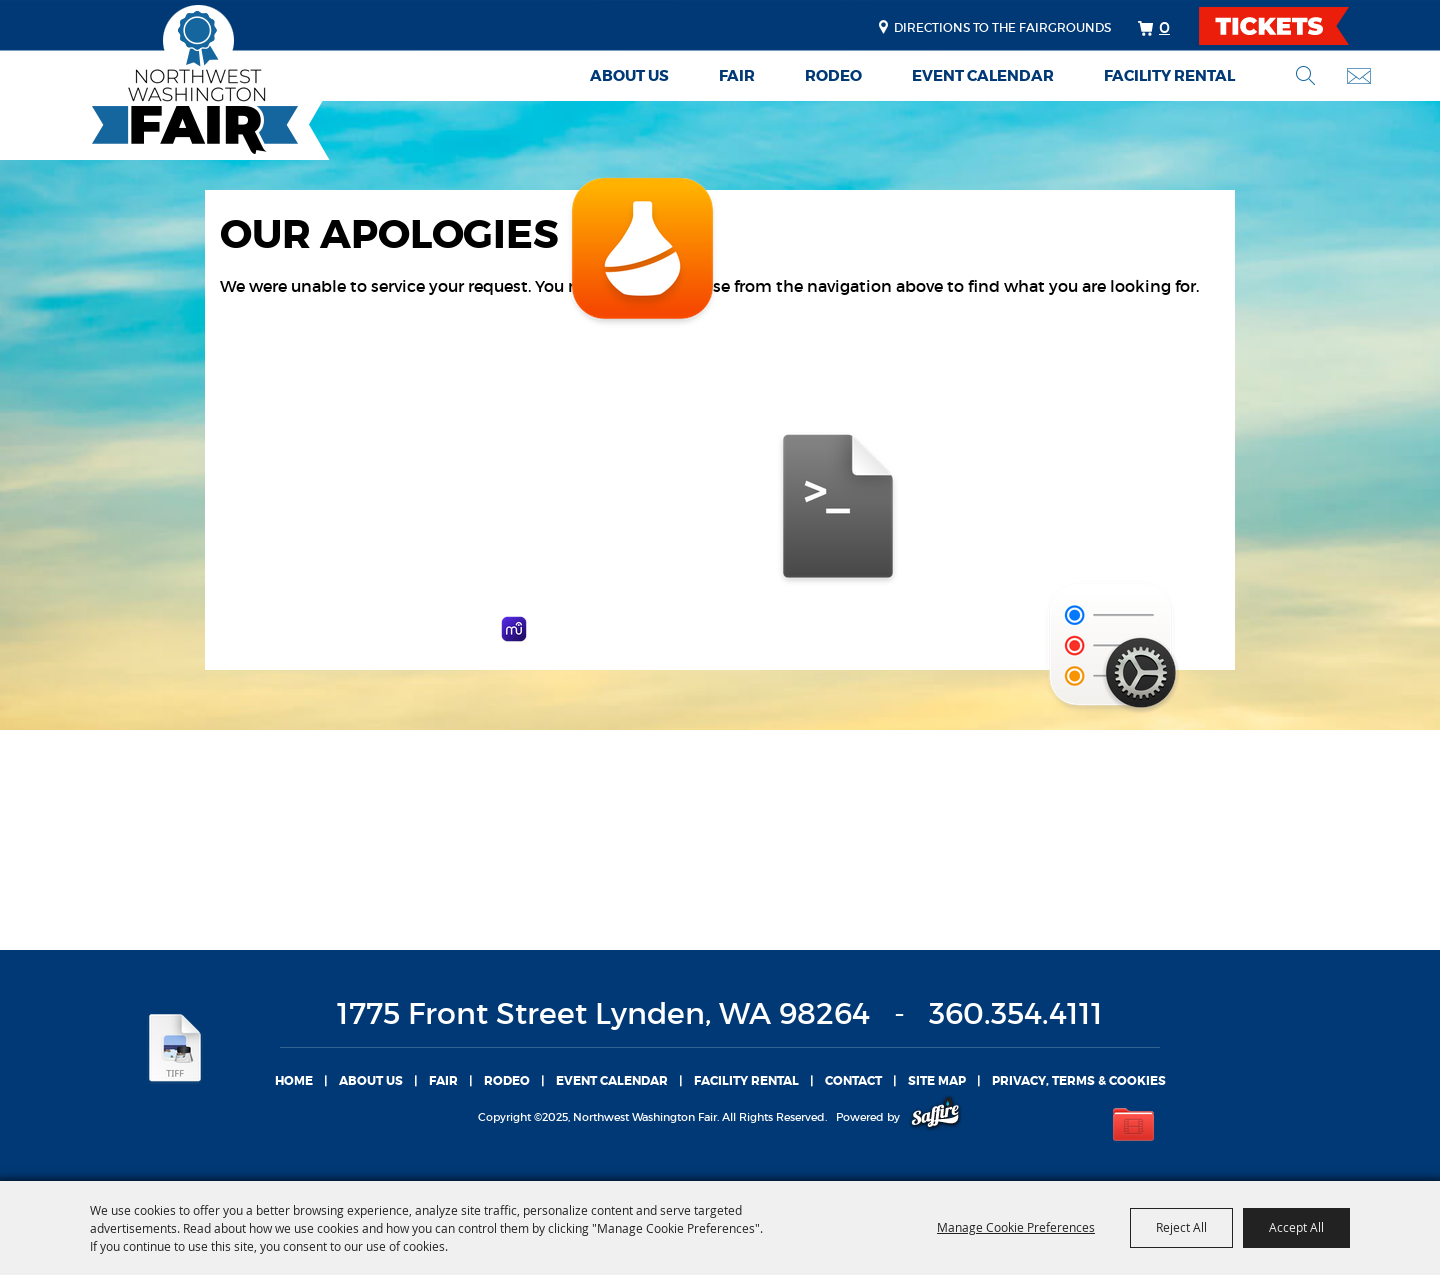 This screenshot has width=1440, height=1275. I want to click on a tiff image file, so click(175, 1049).